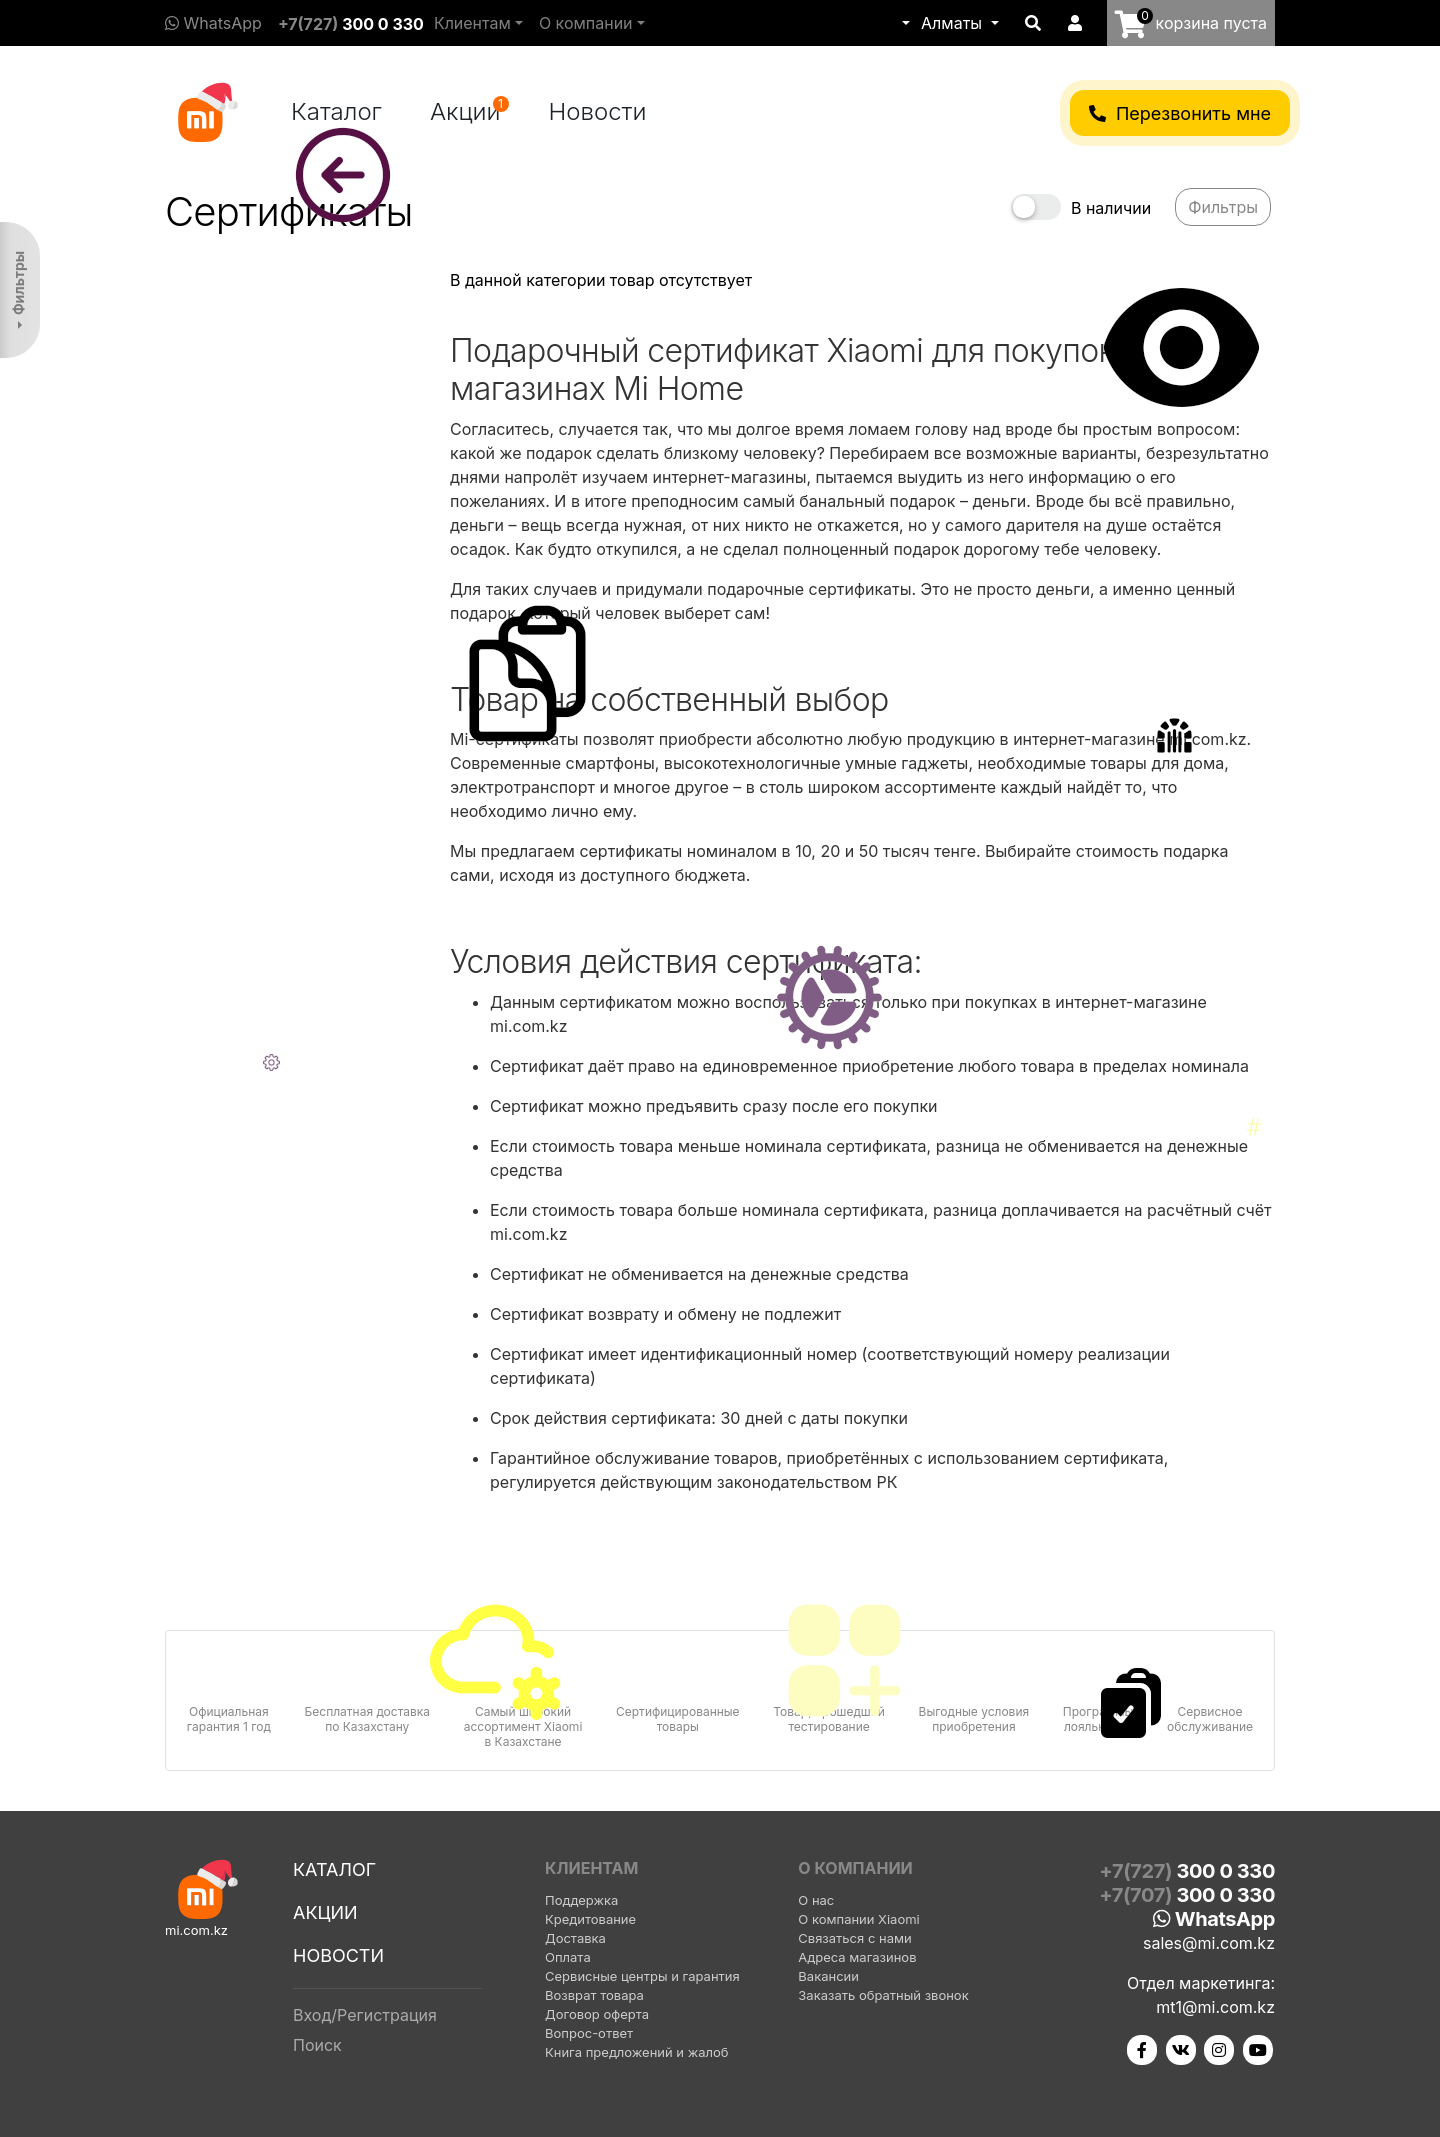 The height and width of the screenshot is (2137, 1440). Describe the element at coordinates (343, 175) in the screenshot. I see `go back to the previous screen` at that location.